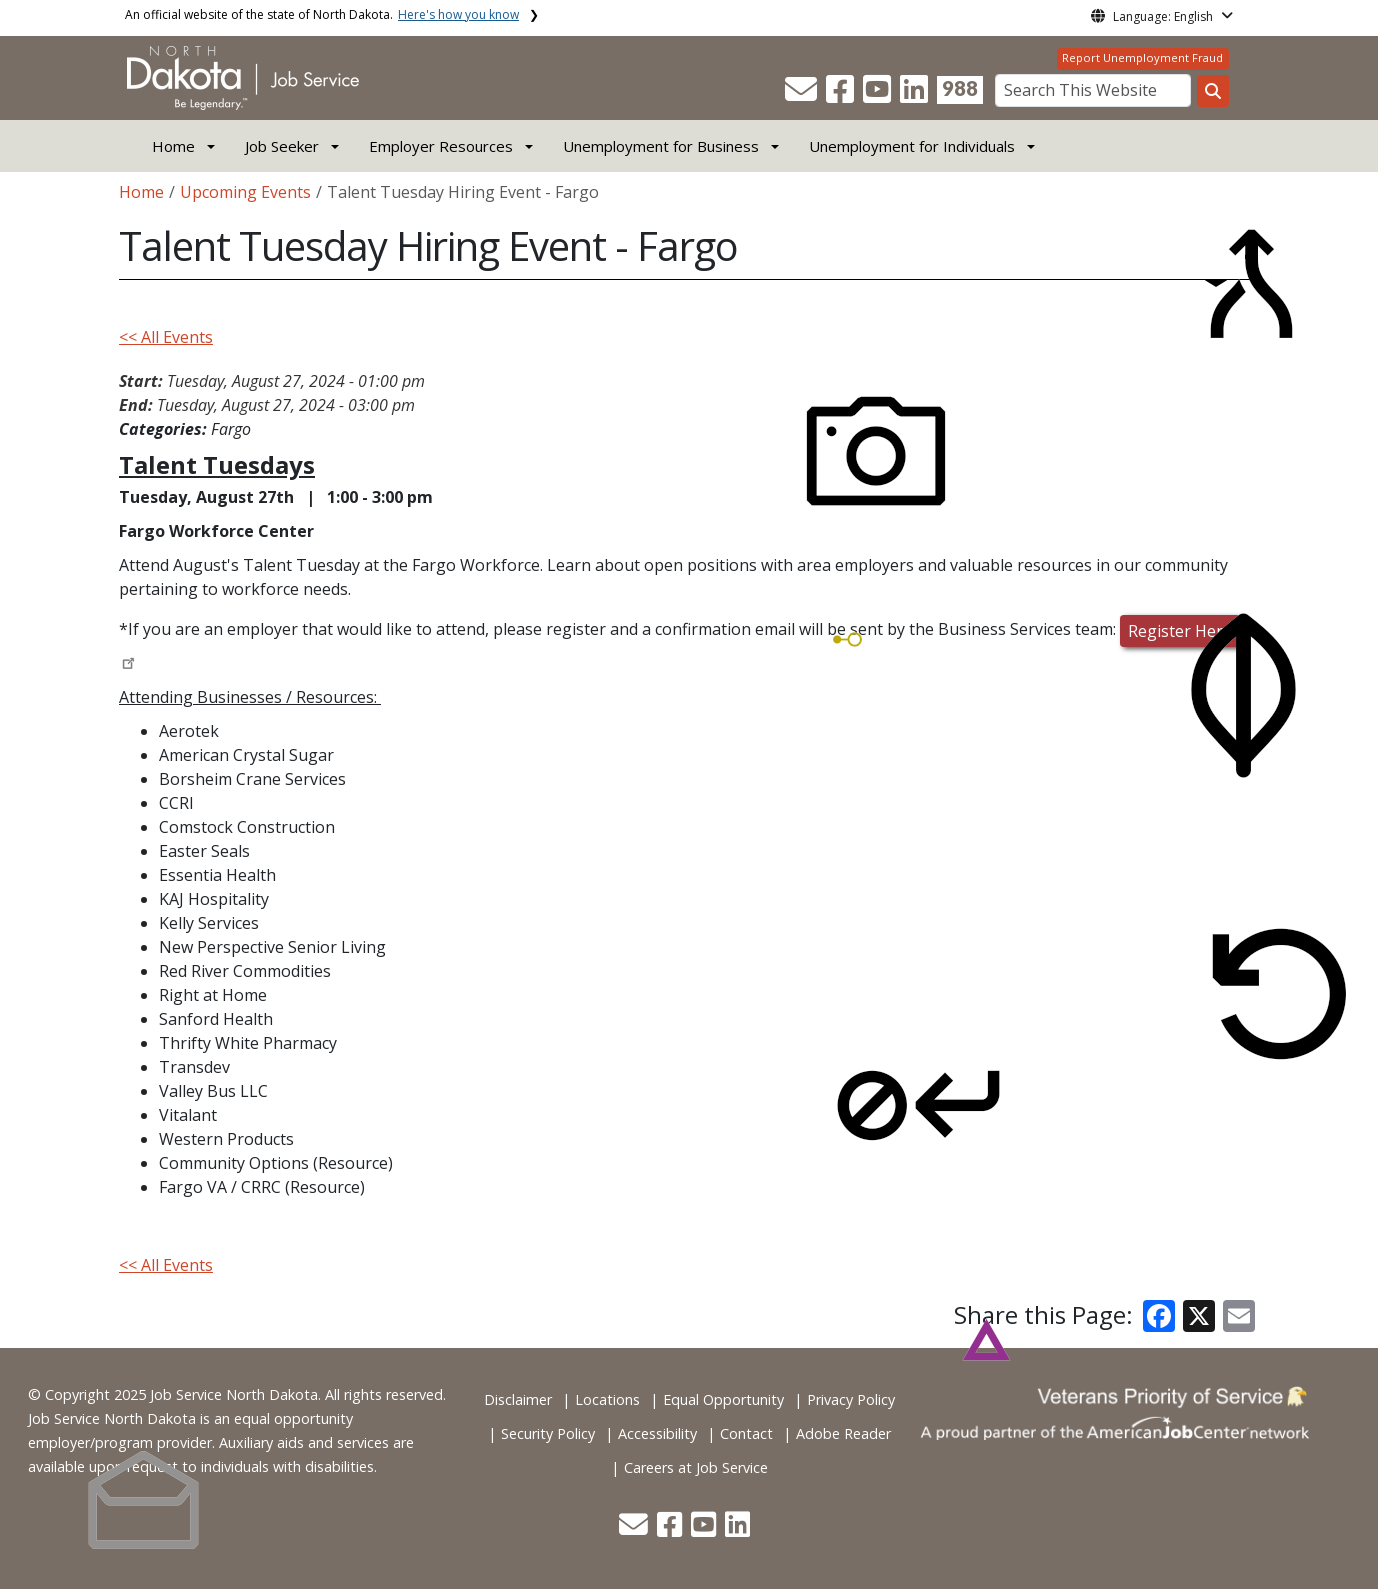  Describe the element at coordinates (1278, 994) in the screenshot. I see `restart the debugging session` at that location.